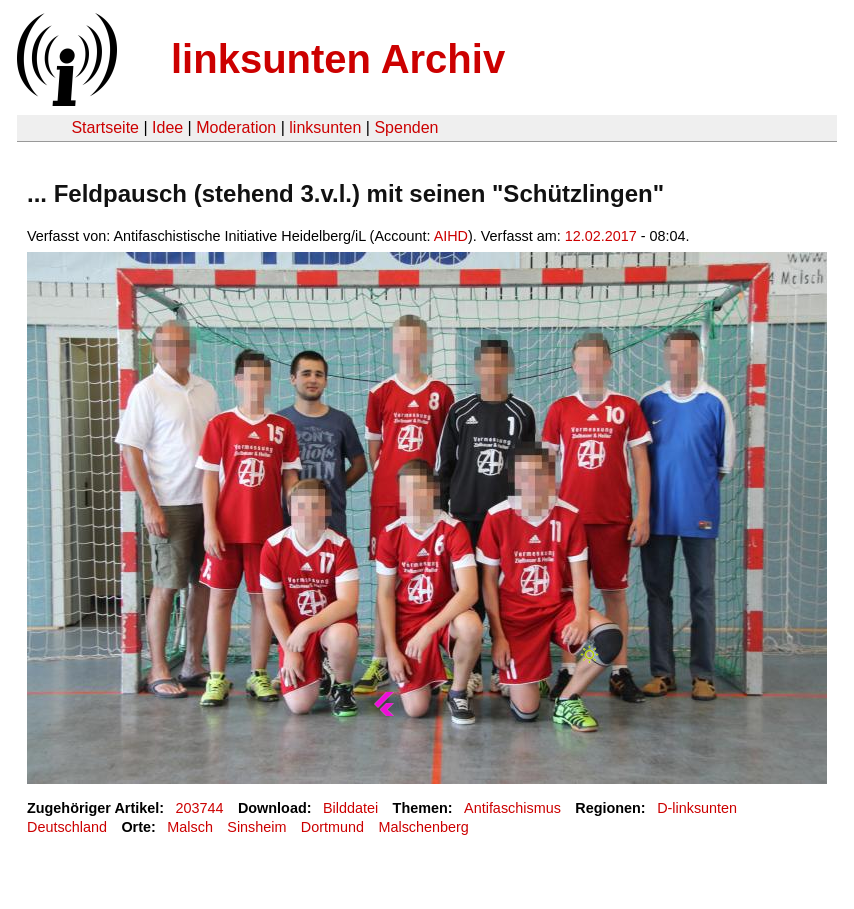 The image size is (854, 909). I want to click on switch to light mode, so click(589, 654).